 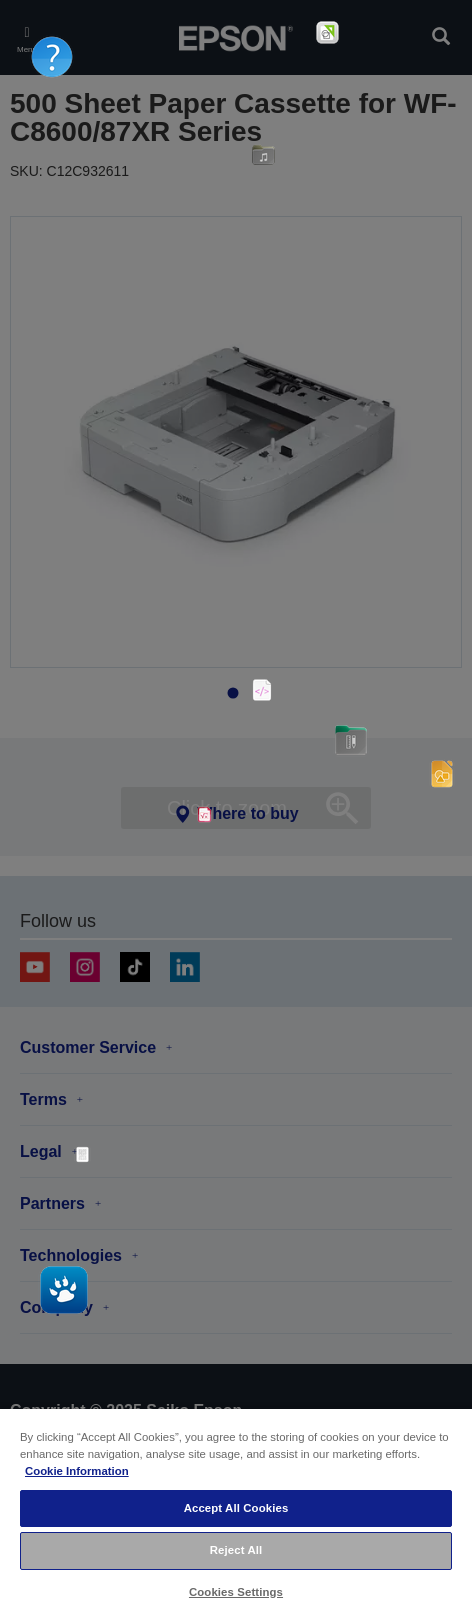 I want to click on open the help center or documentation, so click(x=52, y=57).